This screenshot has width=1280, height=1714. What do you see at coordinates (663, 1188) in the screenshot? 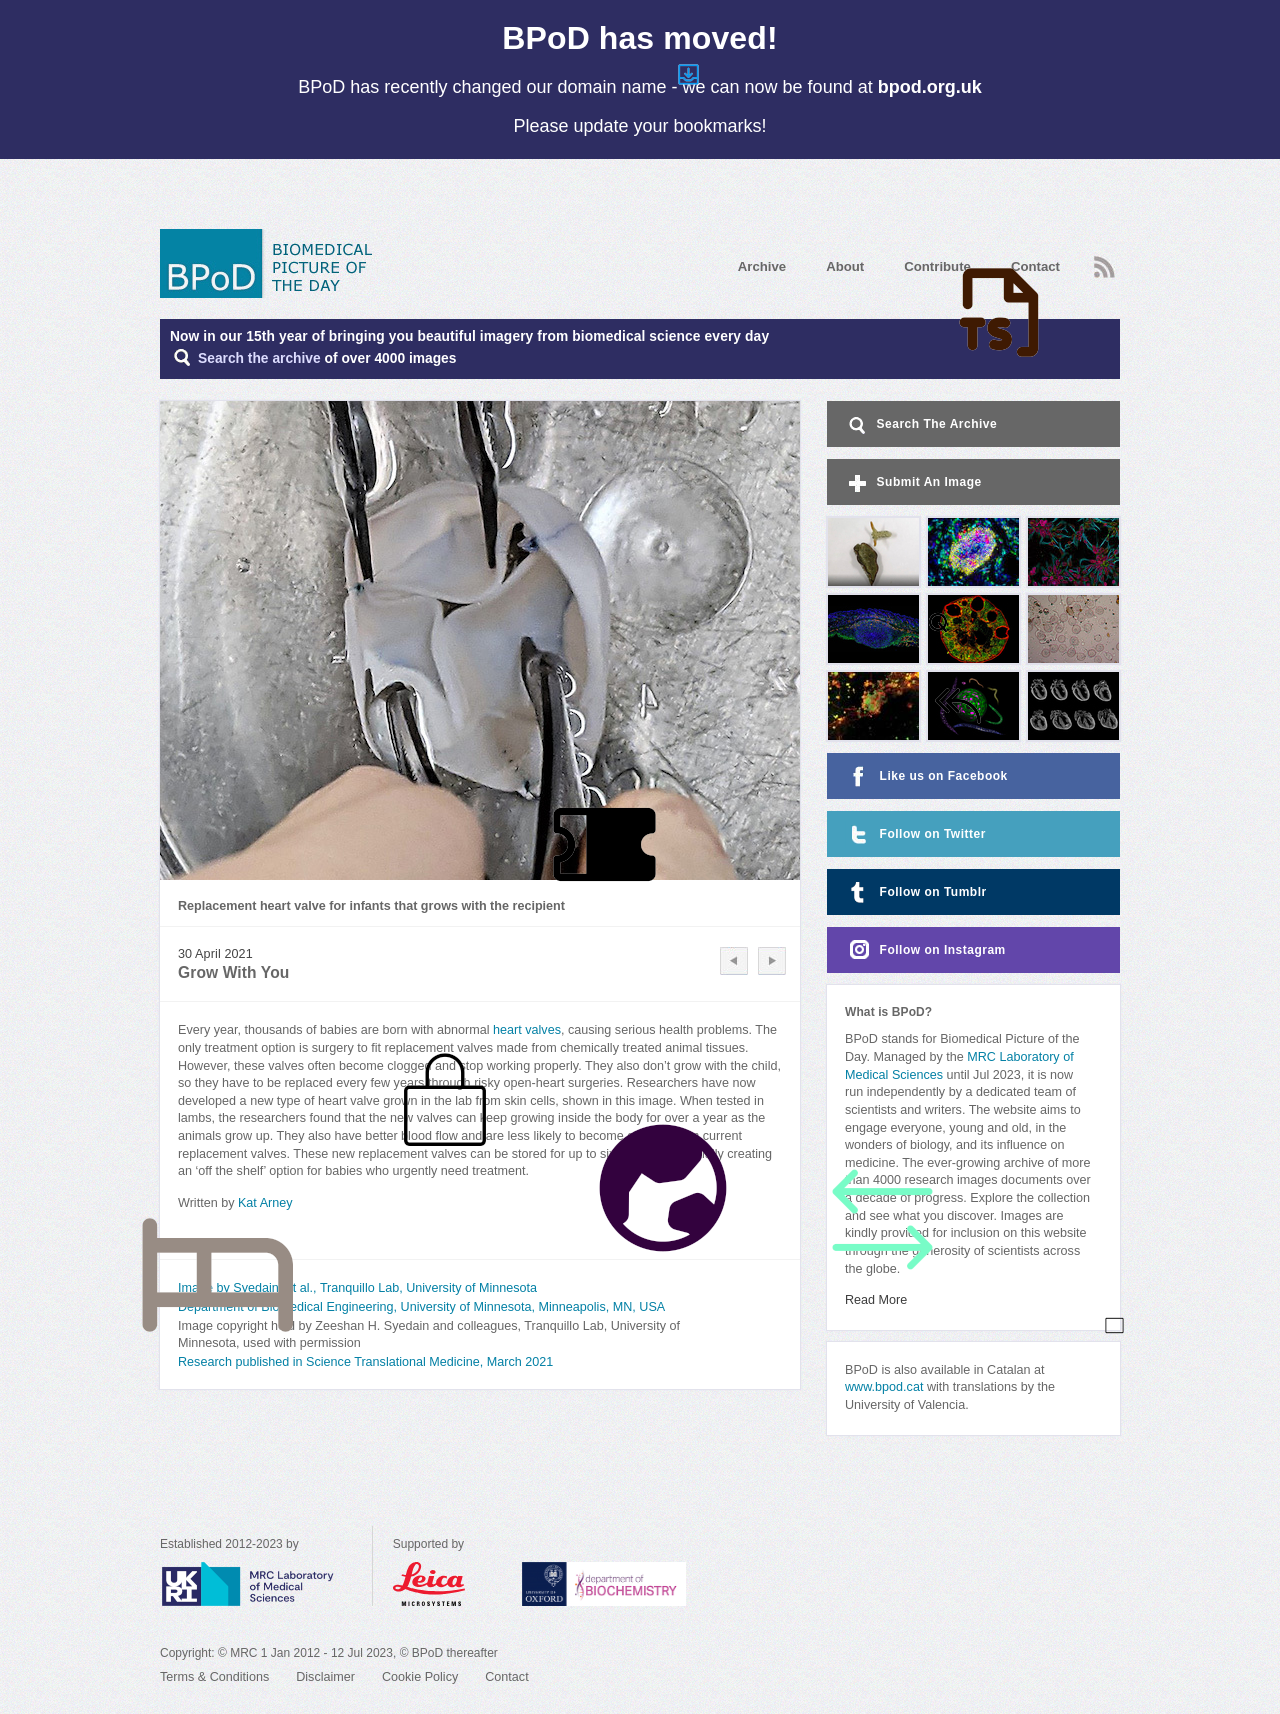
I see `switch to international or global settings` at bounding box center [663, 1188].